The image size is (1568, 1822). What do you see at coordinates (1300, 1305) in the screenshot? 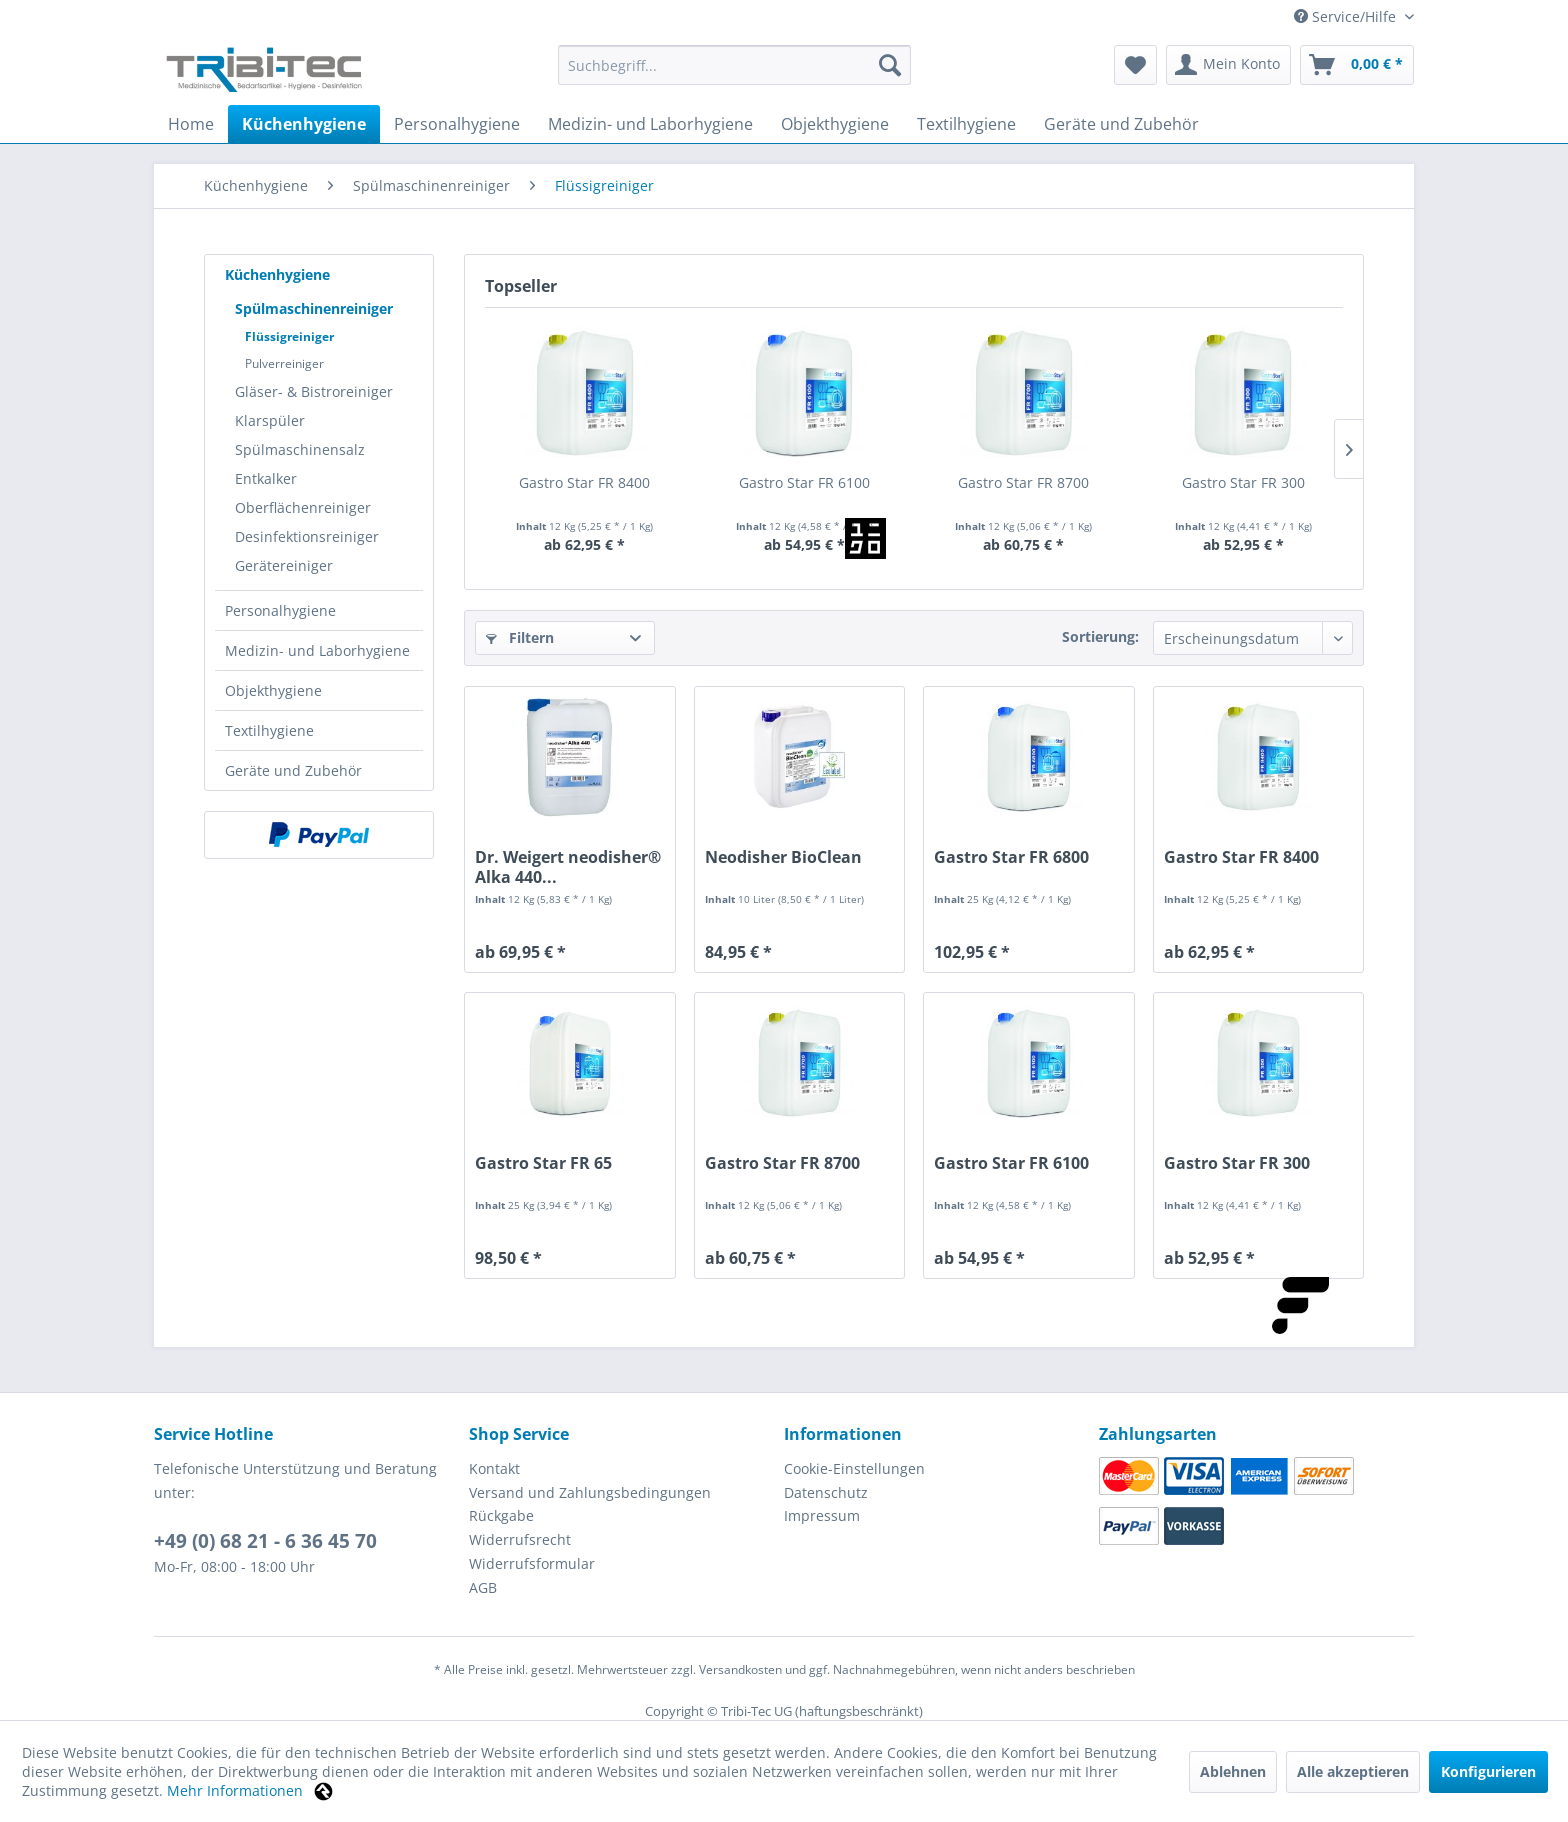
I see `flat.io logo` at bounding box center [1300, 1305].